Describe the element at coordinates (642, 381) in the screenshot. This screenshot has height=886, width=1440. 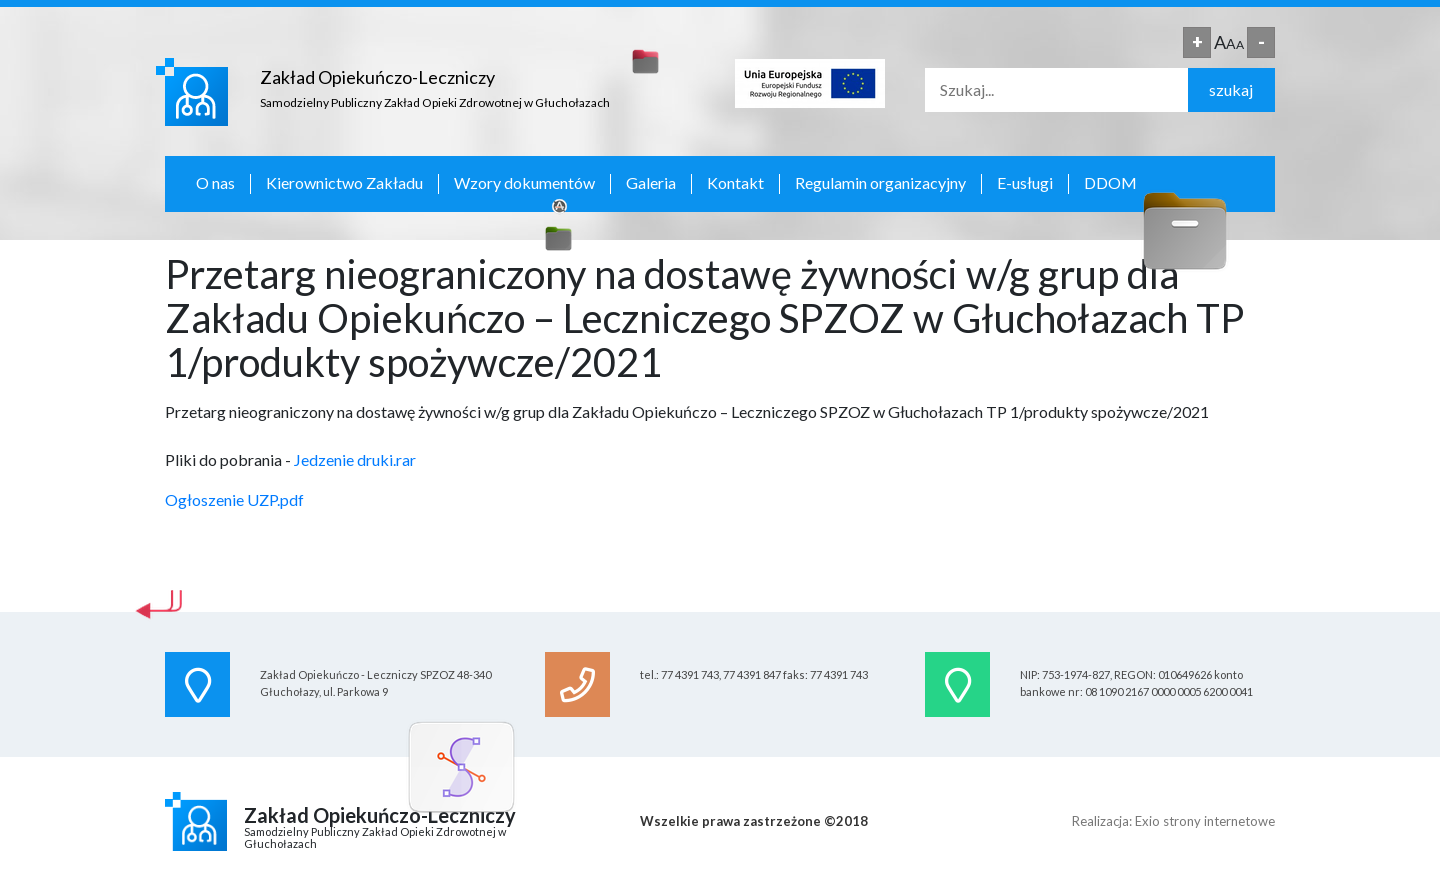
I see `bluetooth device or connection indicator` at that location.